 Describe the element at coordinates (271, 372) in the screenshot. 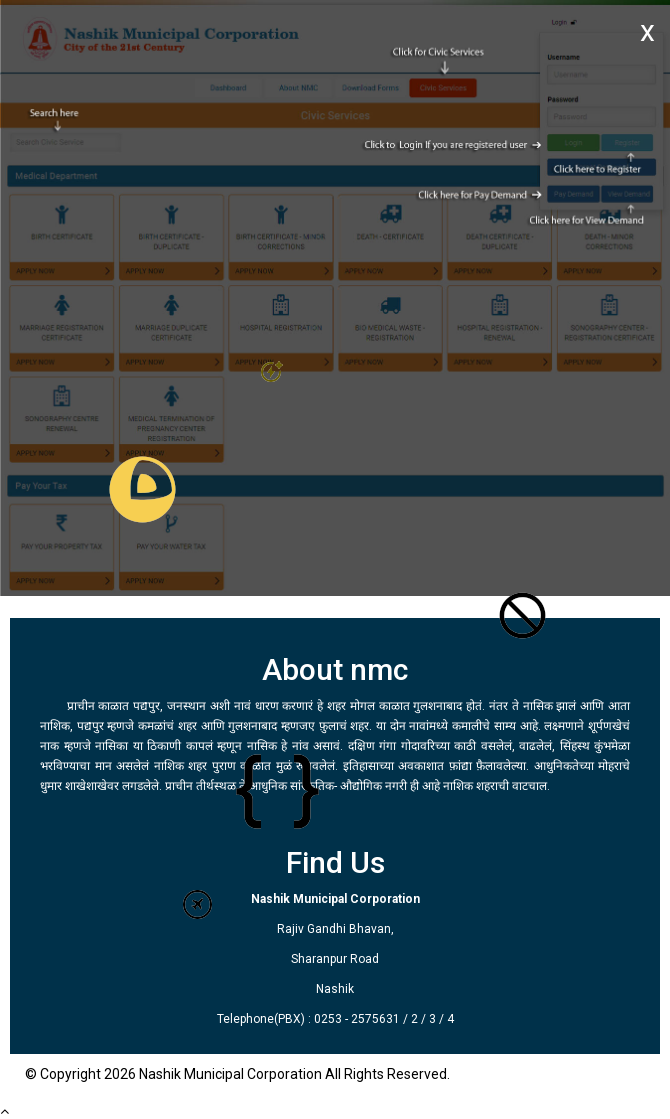

I see `access AI-enhanced DVD or media features` at that location.